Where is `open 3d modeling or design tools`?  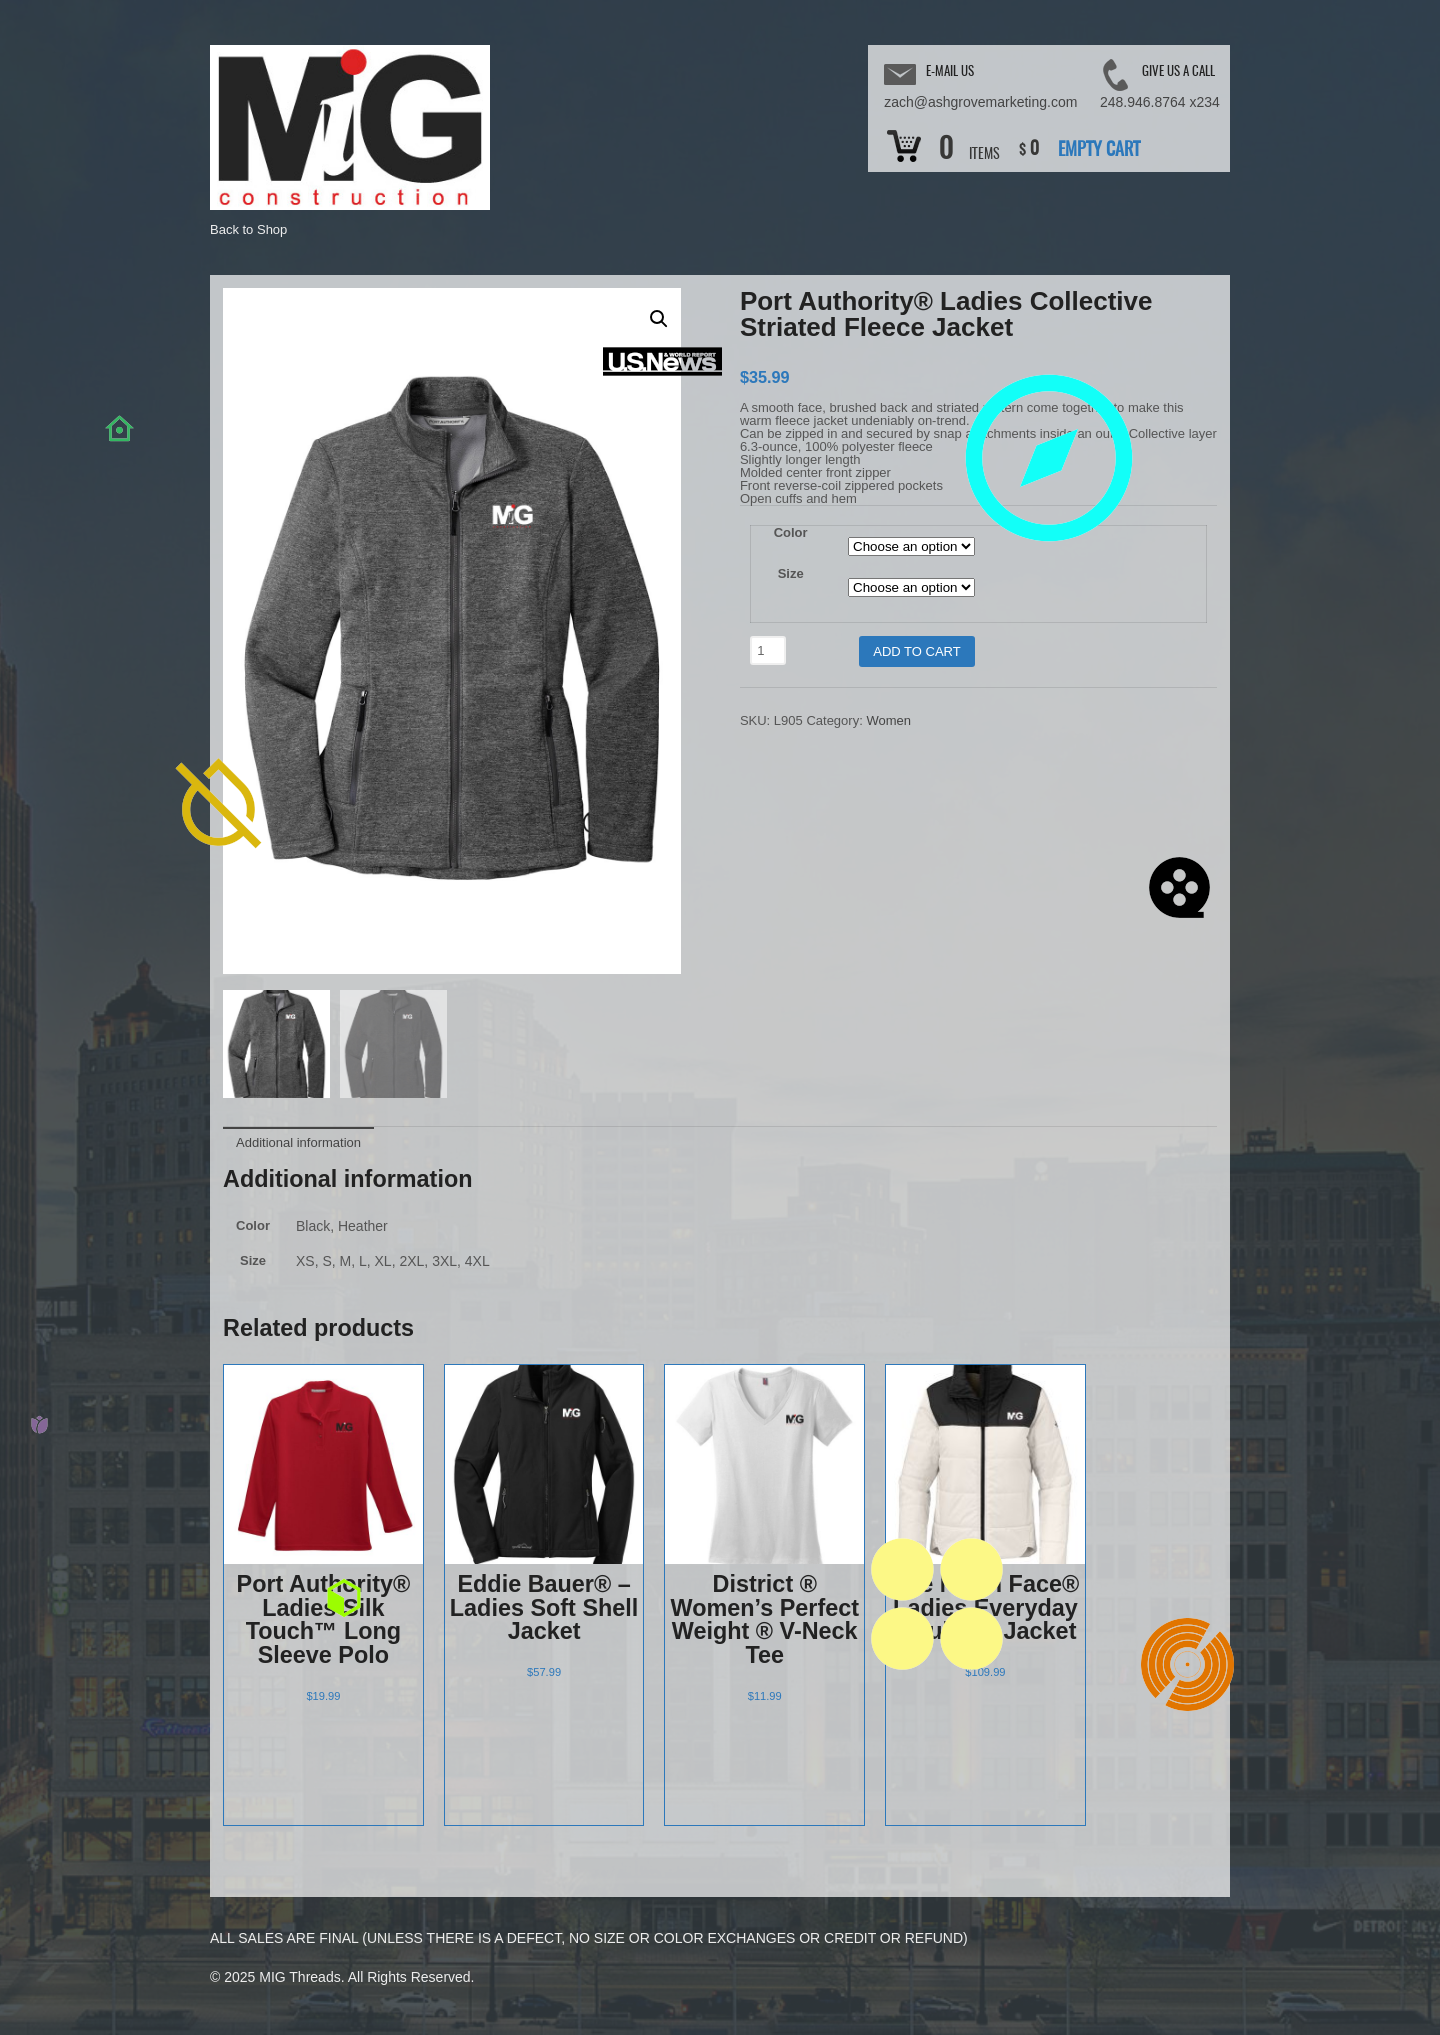 open 3d modeling or design tools is located at coordinates (344, 1598).